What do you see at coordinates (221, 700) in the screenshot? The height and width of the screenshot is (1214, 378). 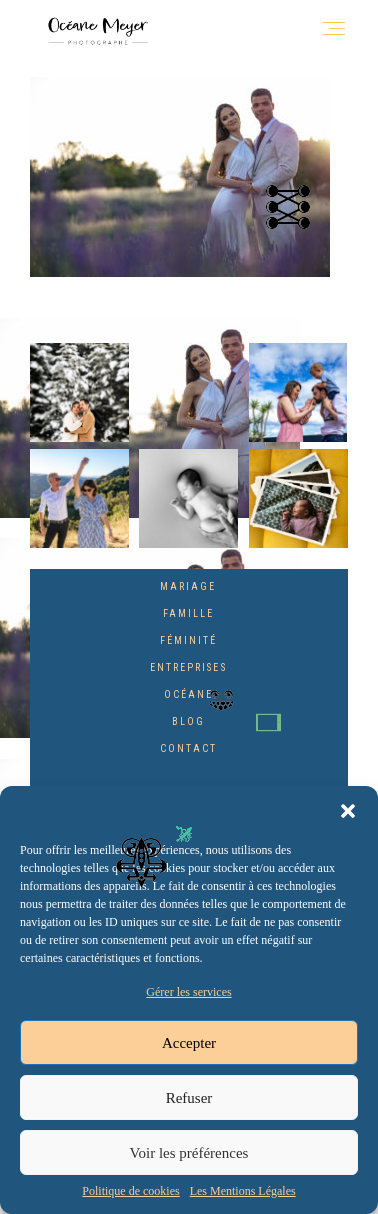 I see `a playful character or avatar icon` at bounding box center [221, 700].